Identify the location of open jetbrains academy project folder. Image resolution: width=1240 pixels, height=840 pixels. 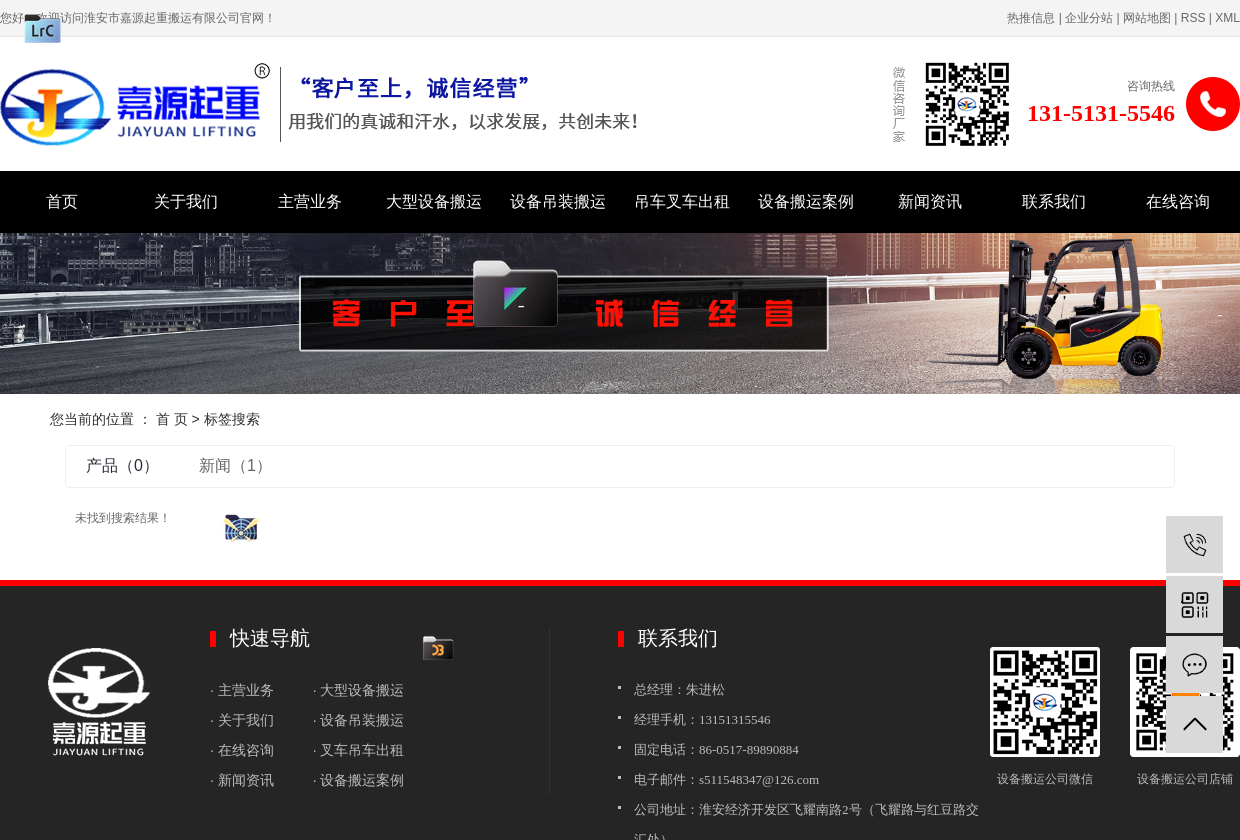
(515, 296).